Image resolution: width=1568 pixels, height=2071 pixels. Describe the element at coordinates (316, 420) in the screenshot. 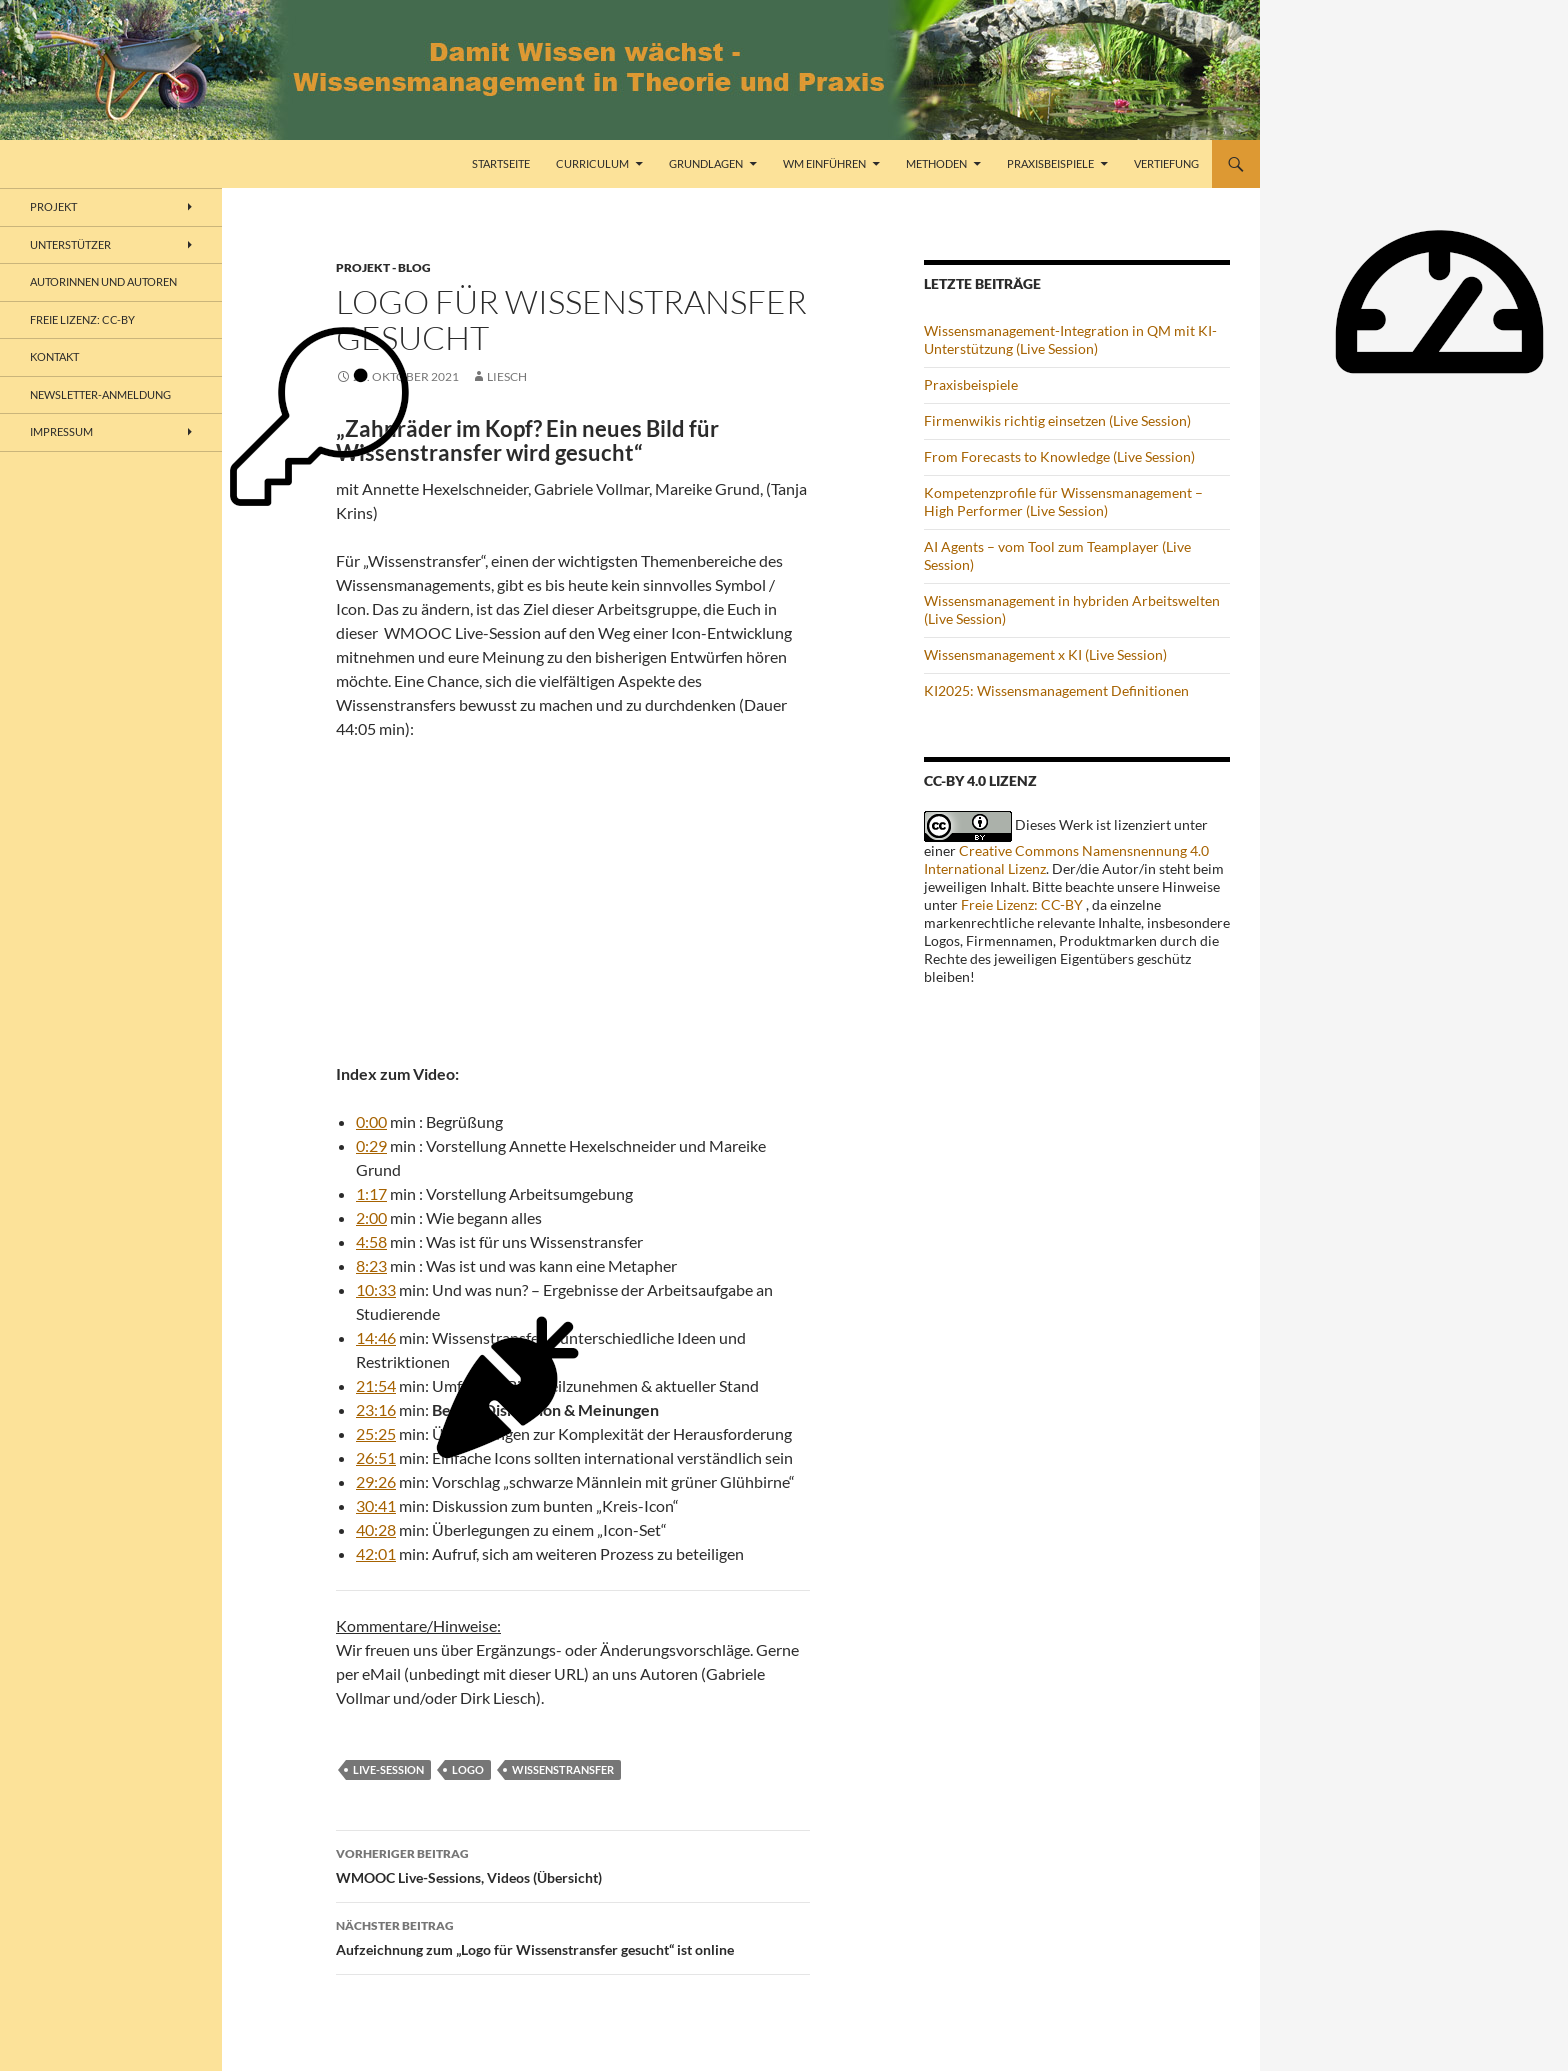

I see `access security or password settings` at that location.